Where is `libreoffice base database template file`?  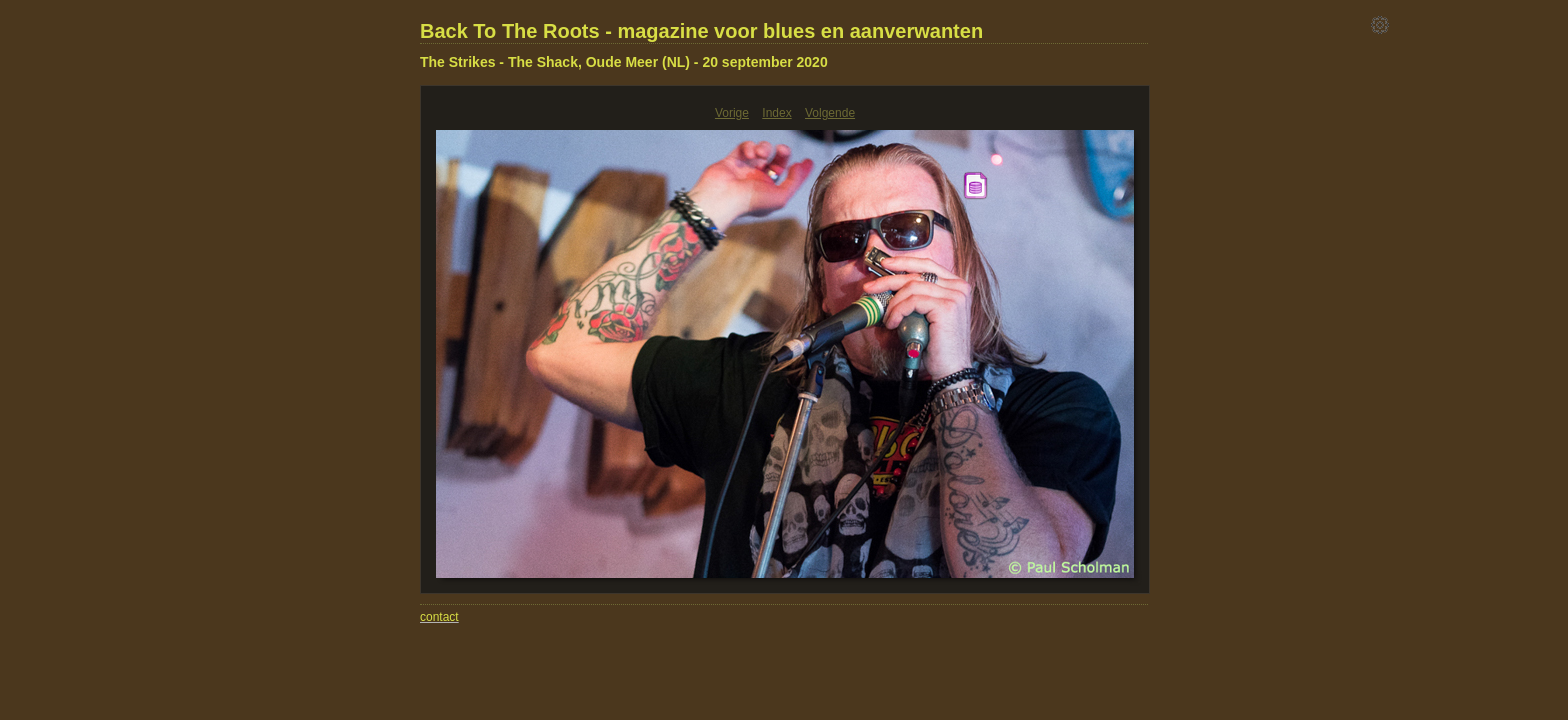 libreoffice base database template file is located at coordinates (975, 185).